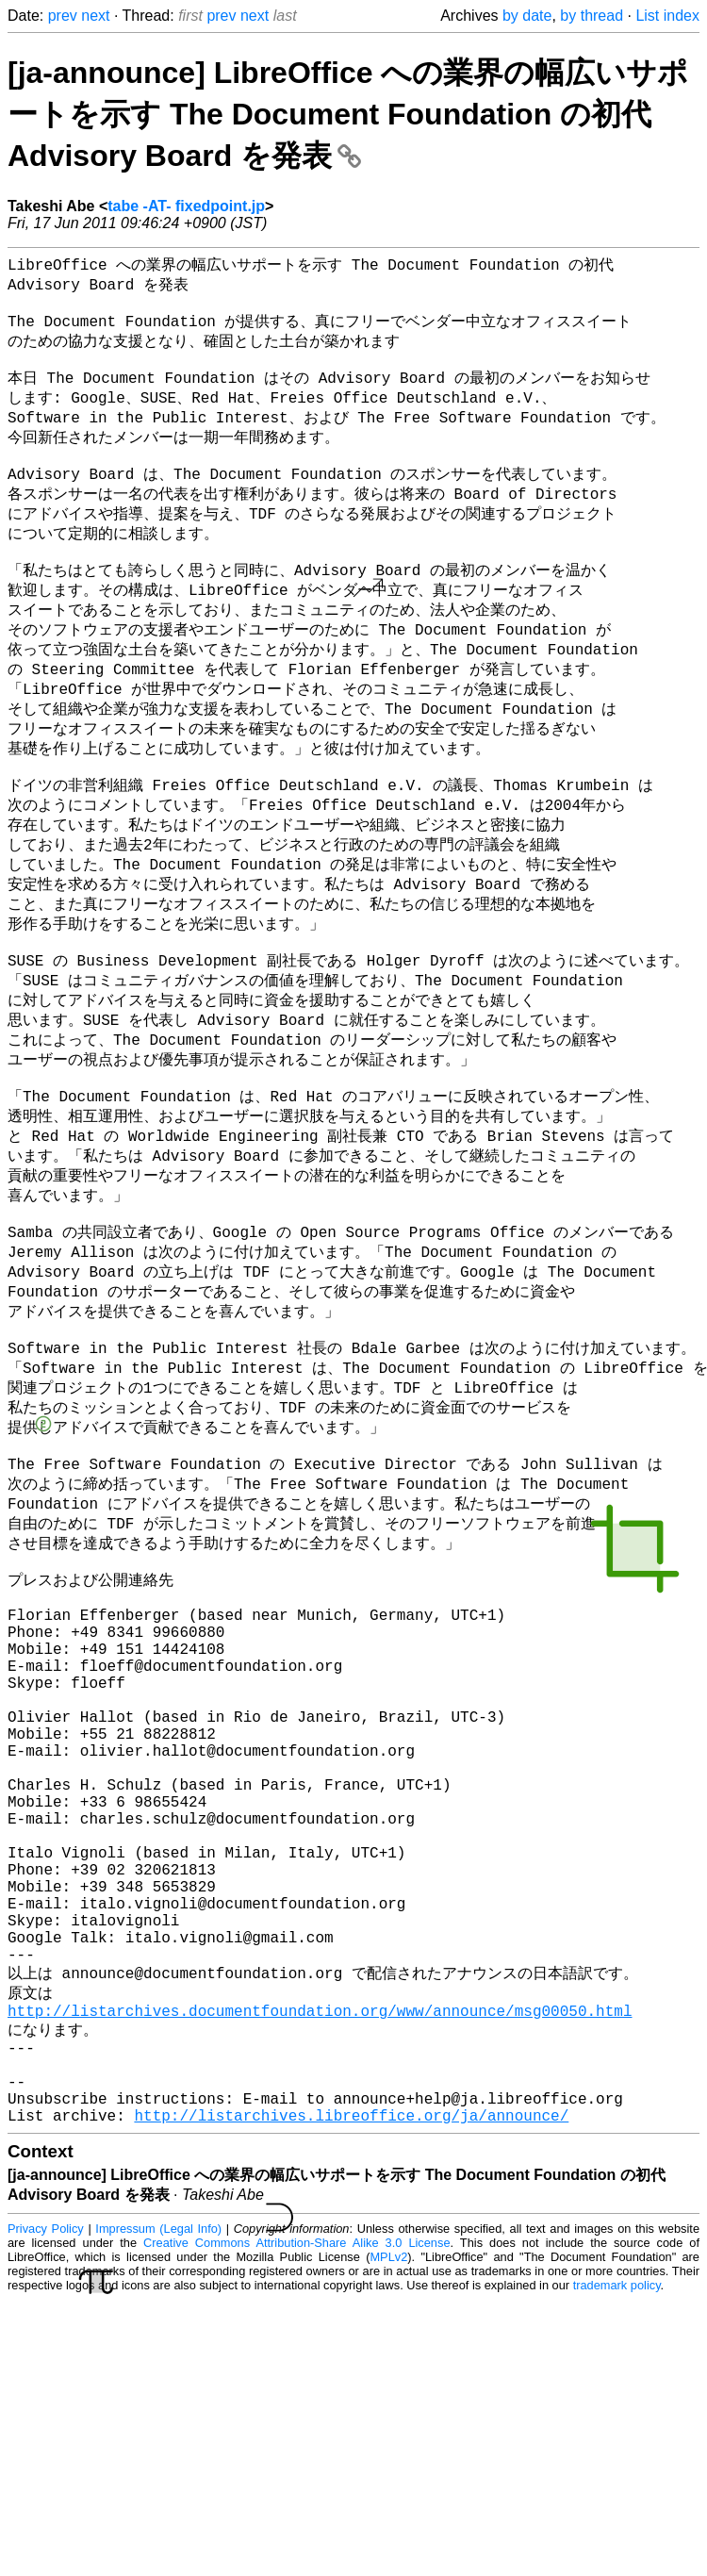  I want to click on indicates a proper superset relationship in mathematical notation, so click(277, 2217).